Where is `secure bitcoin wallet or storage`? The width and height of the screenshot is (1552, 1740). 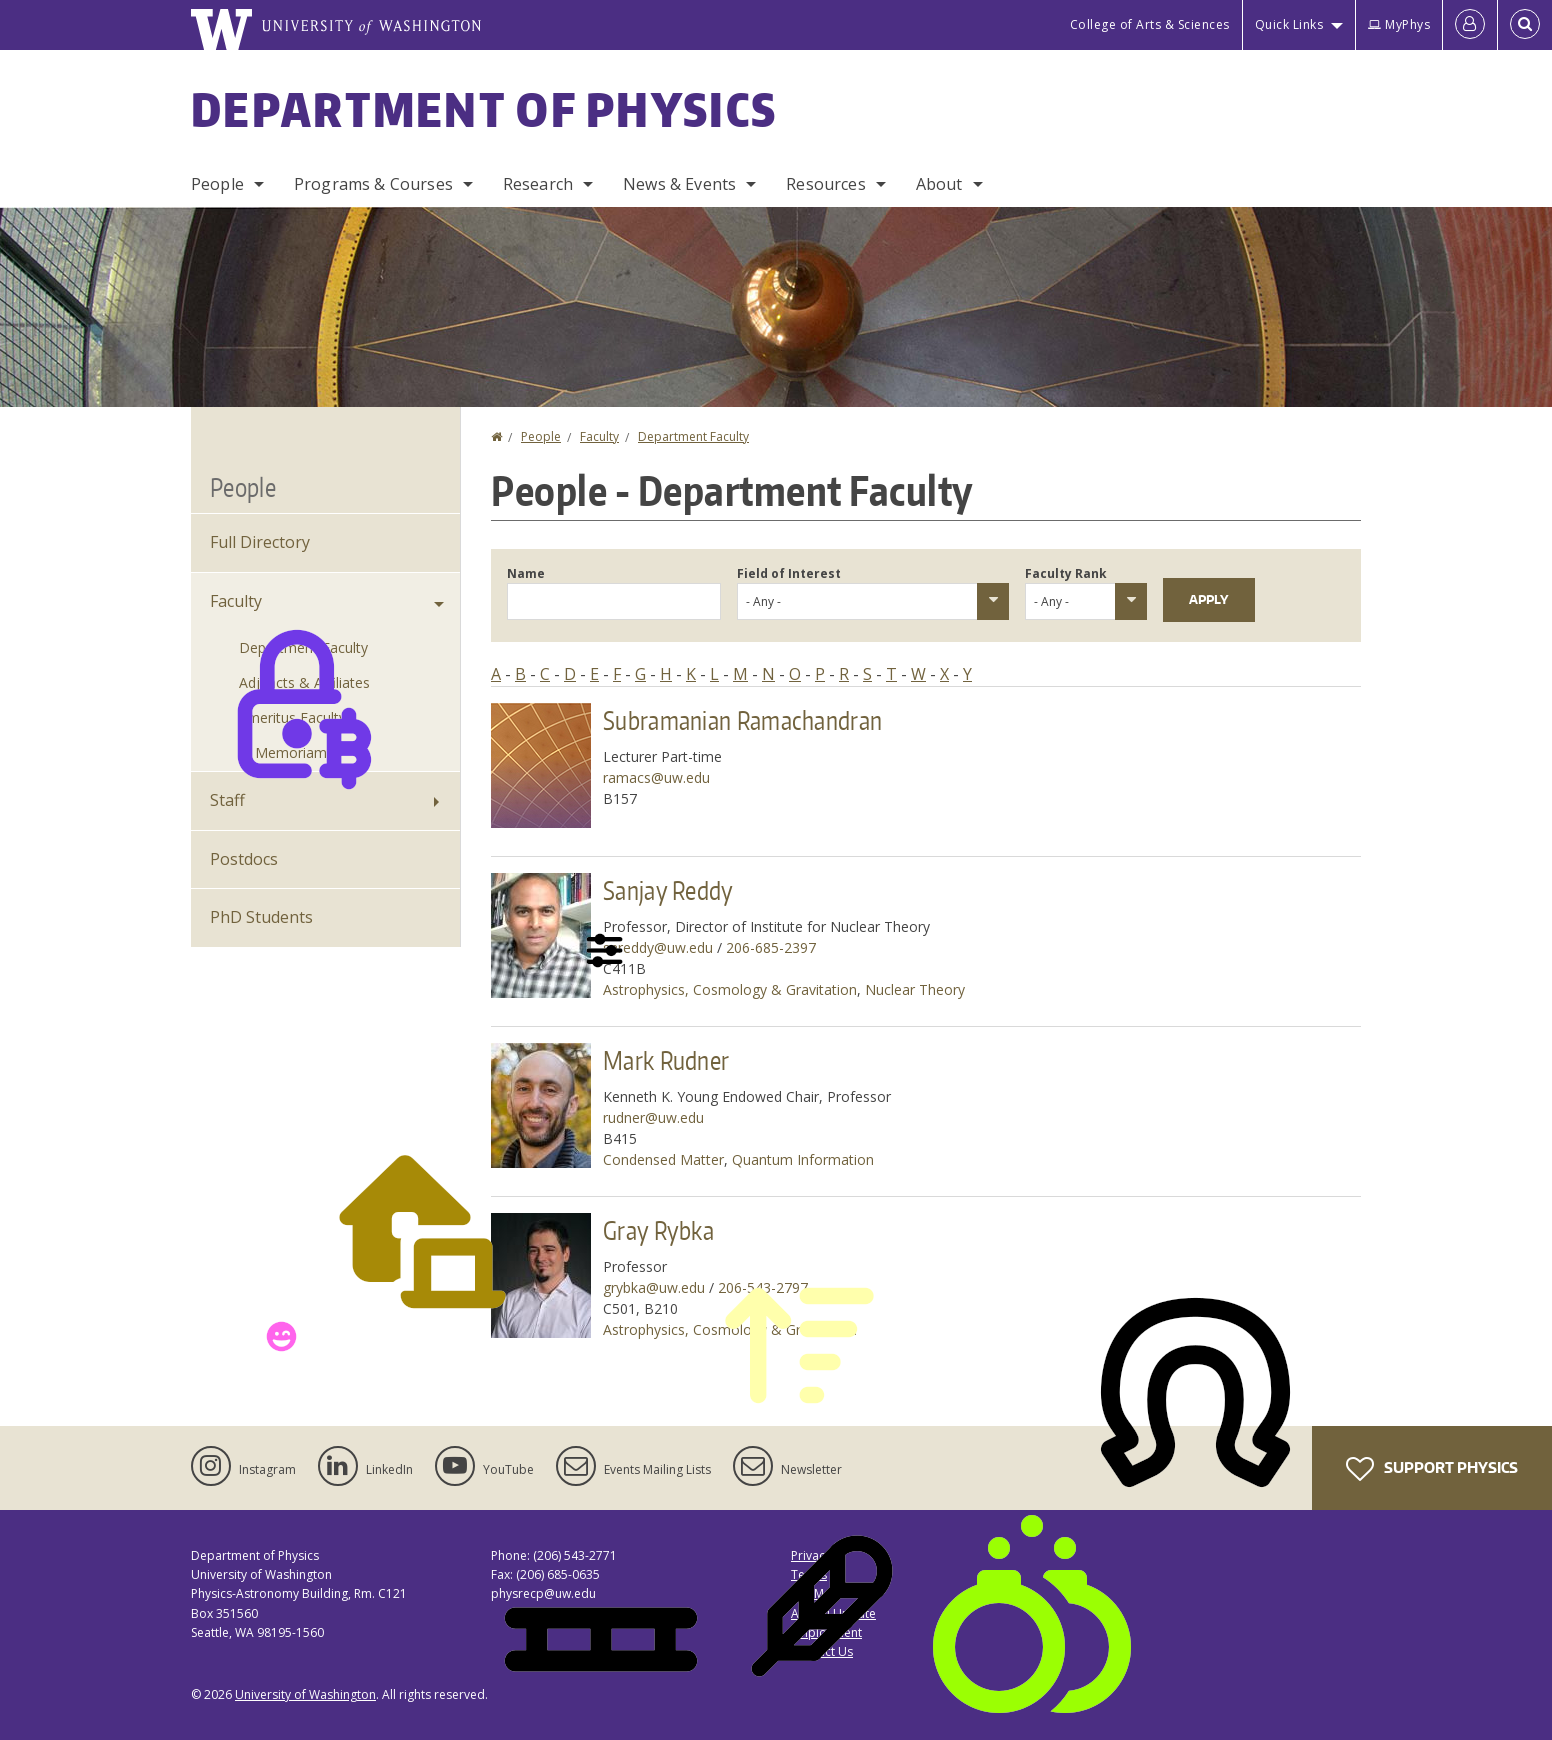
secure bitcoin wallet or storage is located at coordinates (297, 704).